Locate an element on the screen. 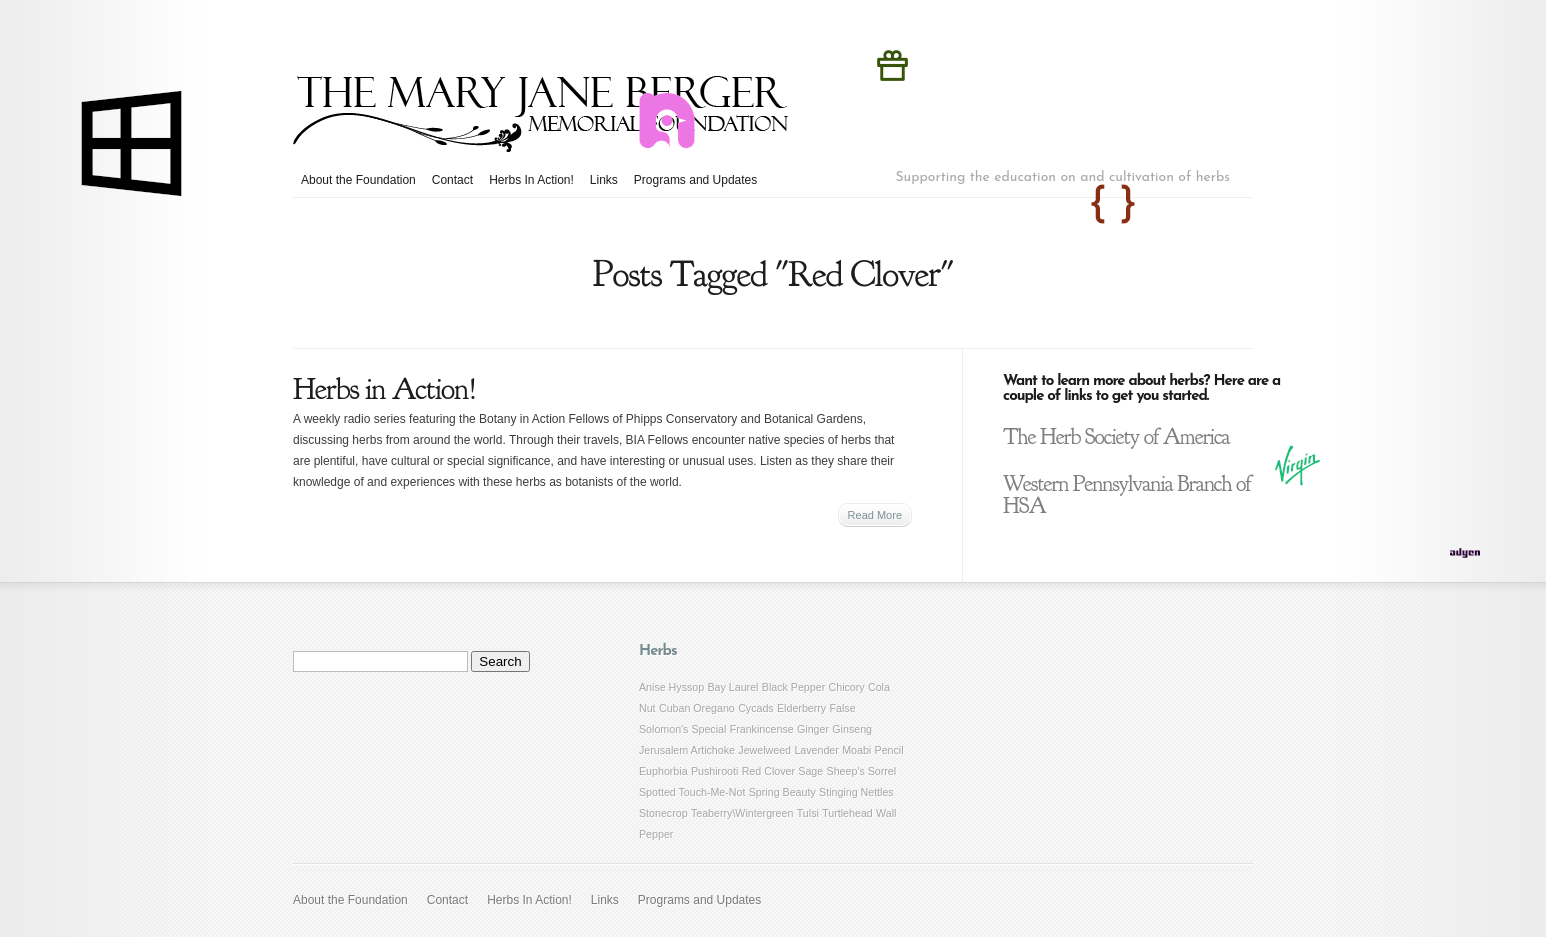  open windows settings or system options is located at coordinates (131, 143).